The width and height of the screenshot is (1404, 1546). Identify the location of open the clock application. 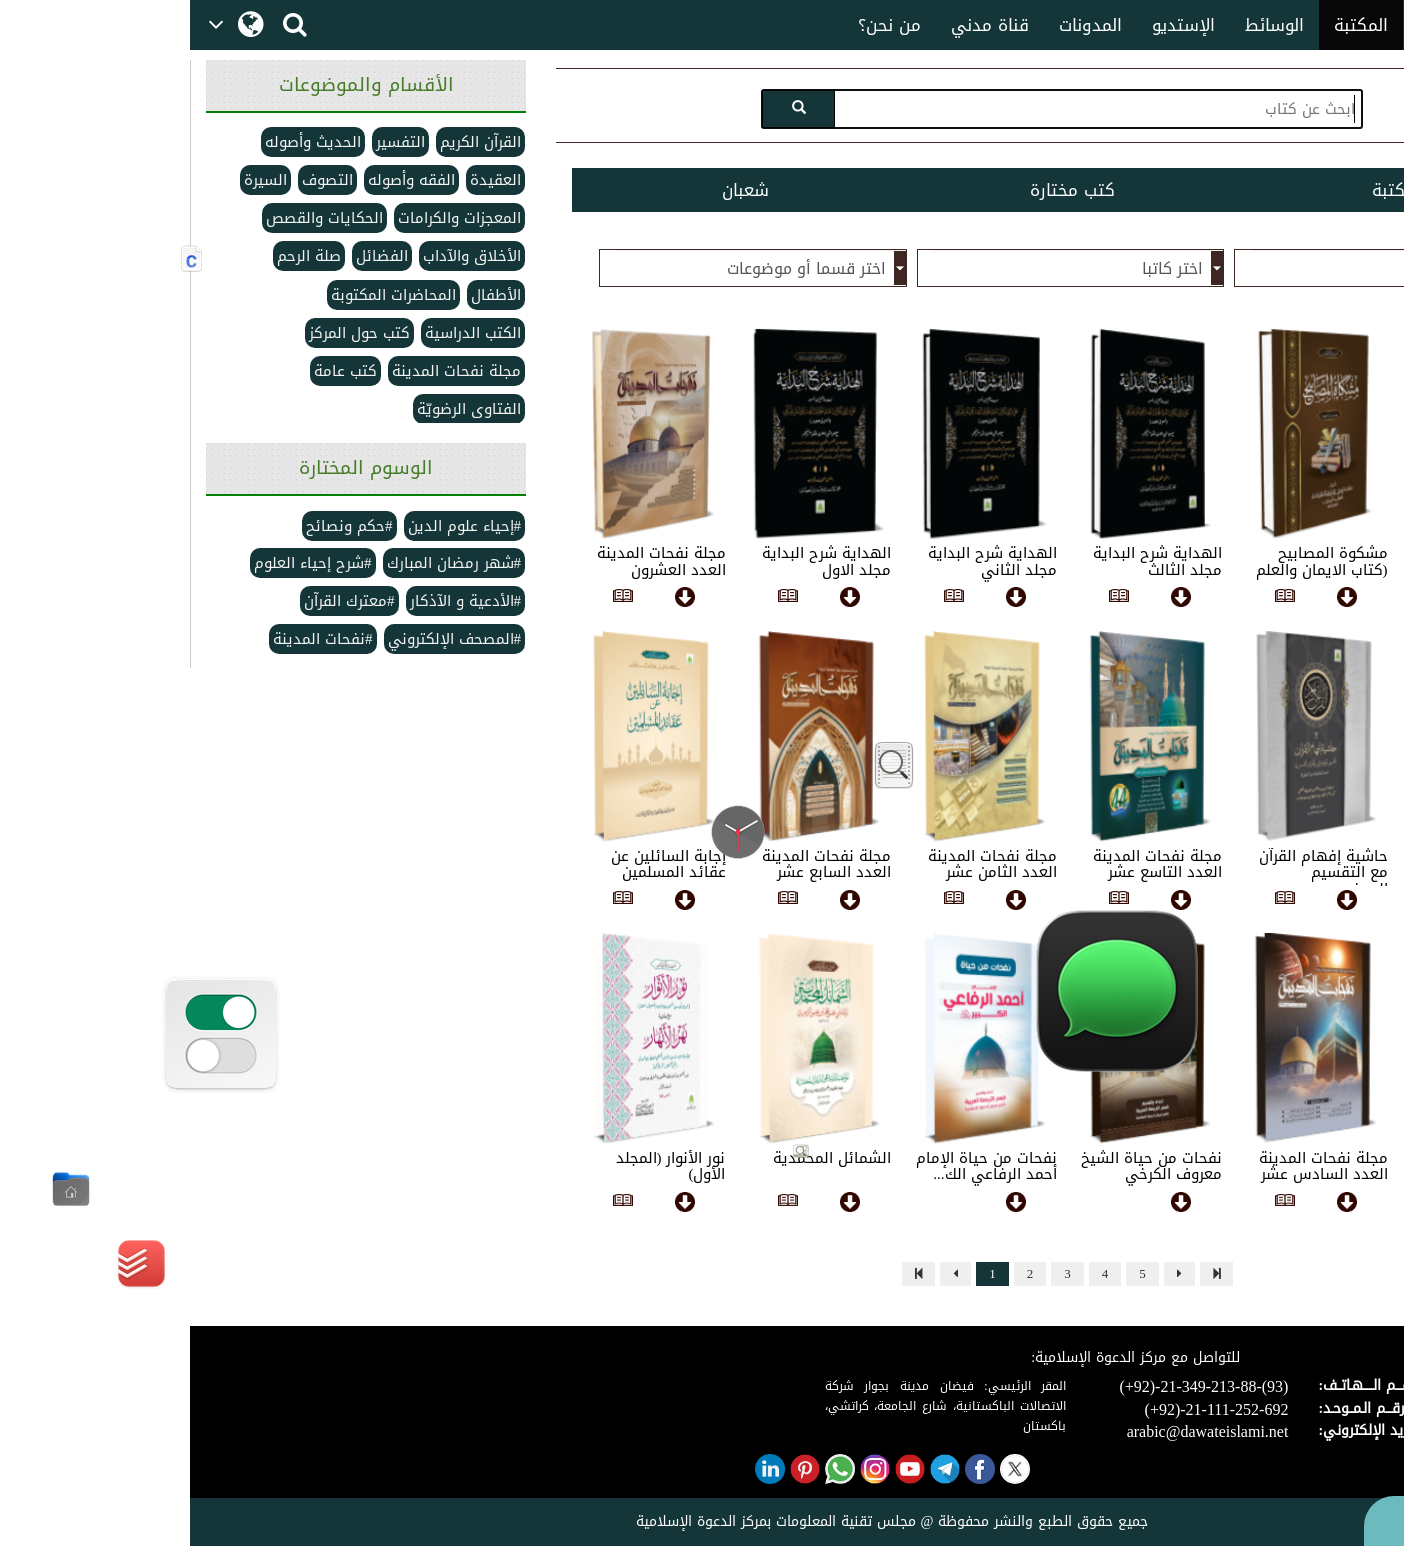
(738, 832).